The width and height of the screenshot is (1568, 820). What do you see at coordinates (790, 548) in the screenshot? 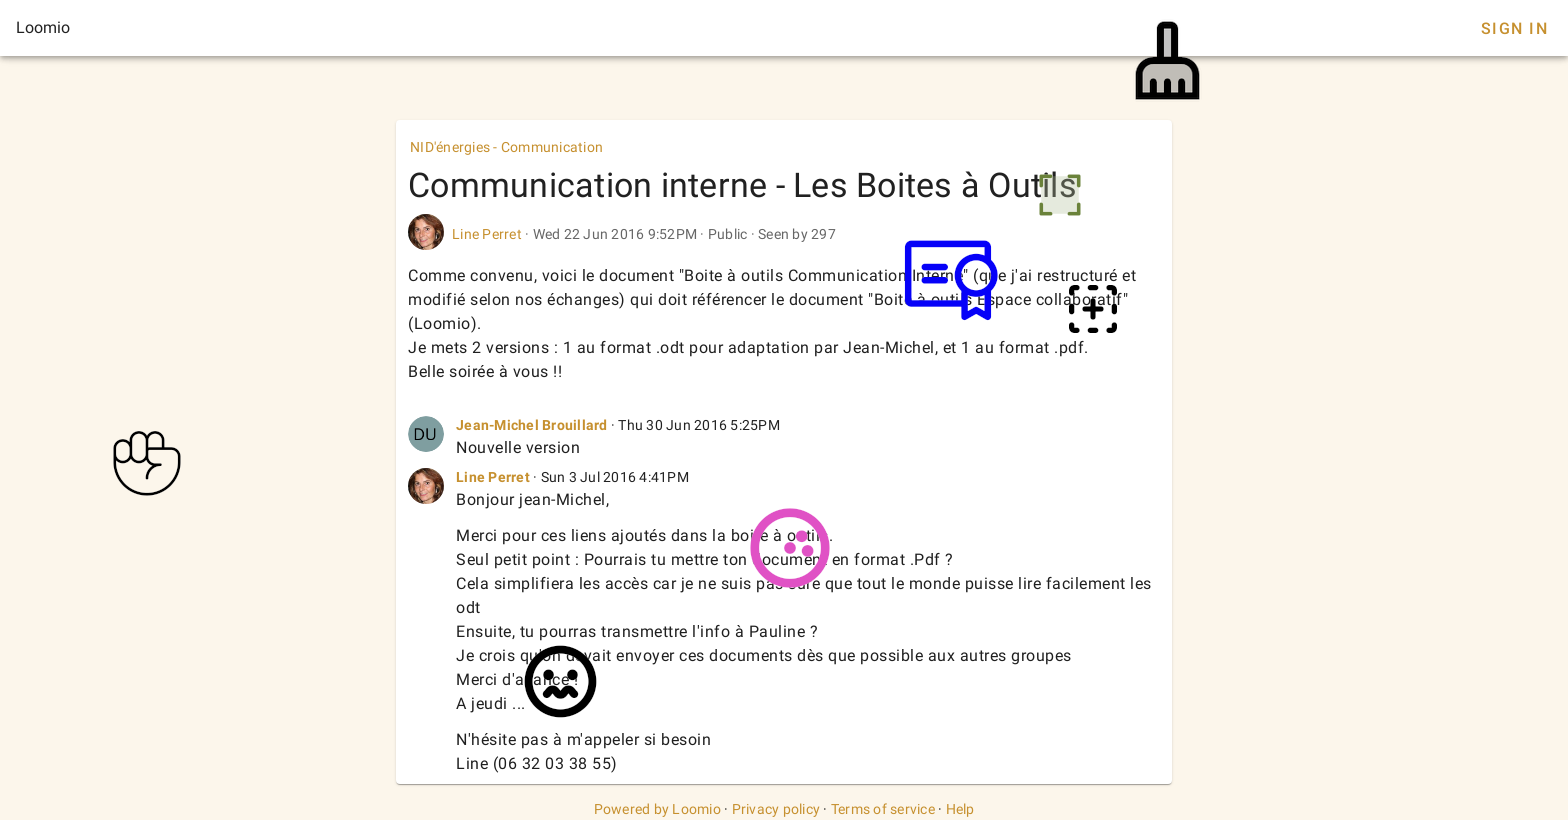
I see `access bowling or sports-related features` at bounding box center [790, 548].